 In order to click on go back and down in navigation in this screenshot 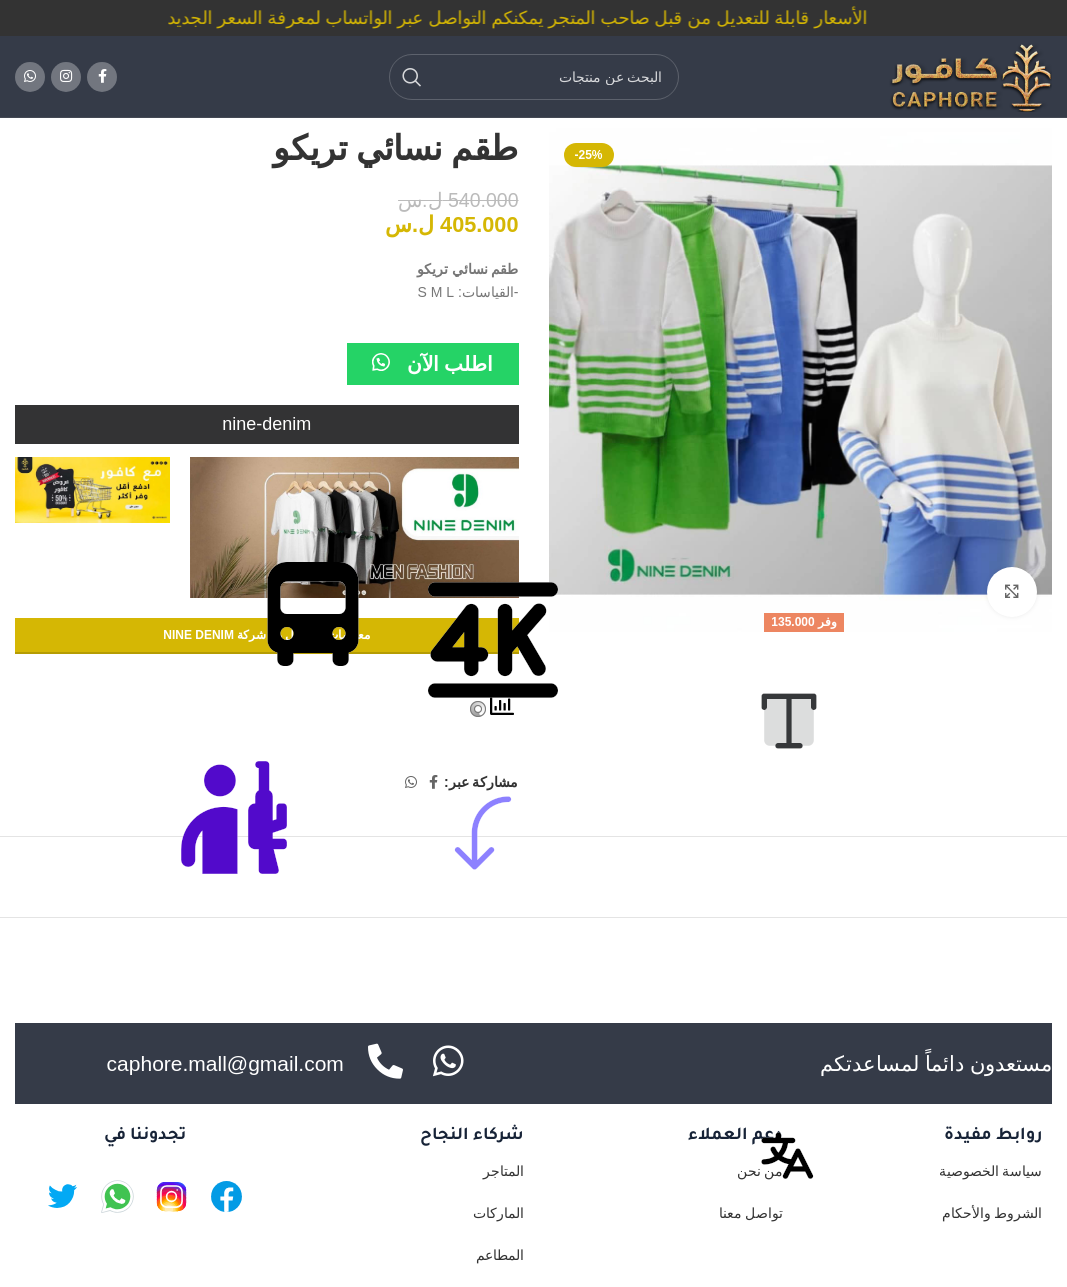, I will do `click(483, 833)`.